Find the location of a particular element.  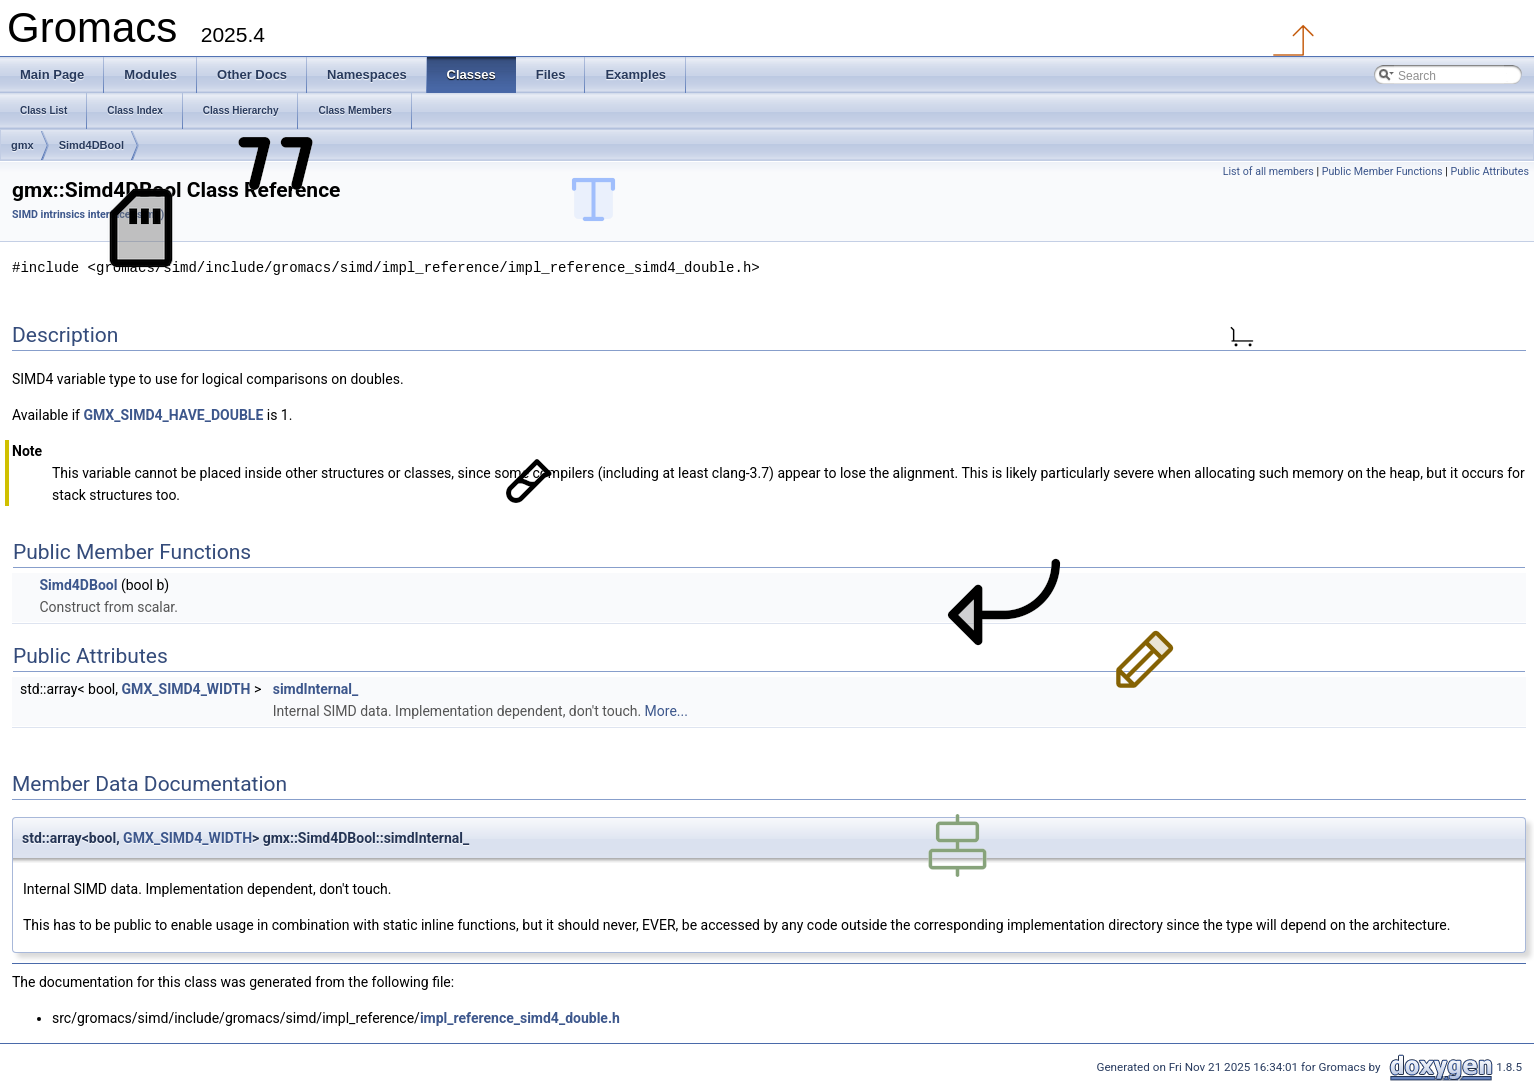

align objects to horizontal center is located at coordinates (957, 845).